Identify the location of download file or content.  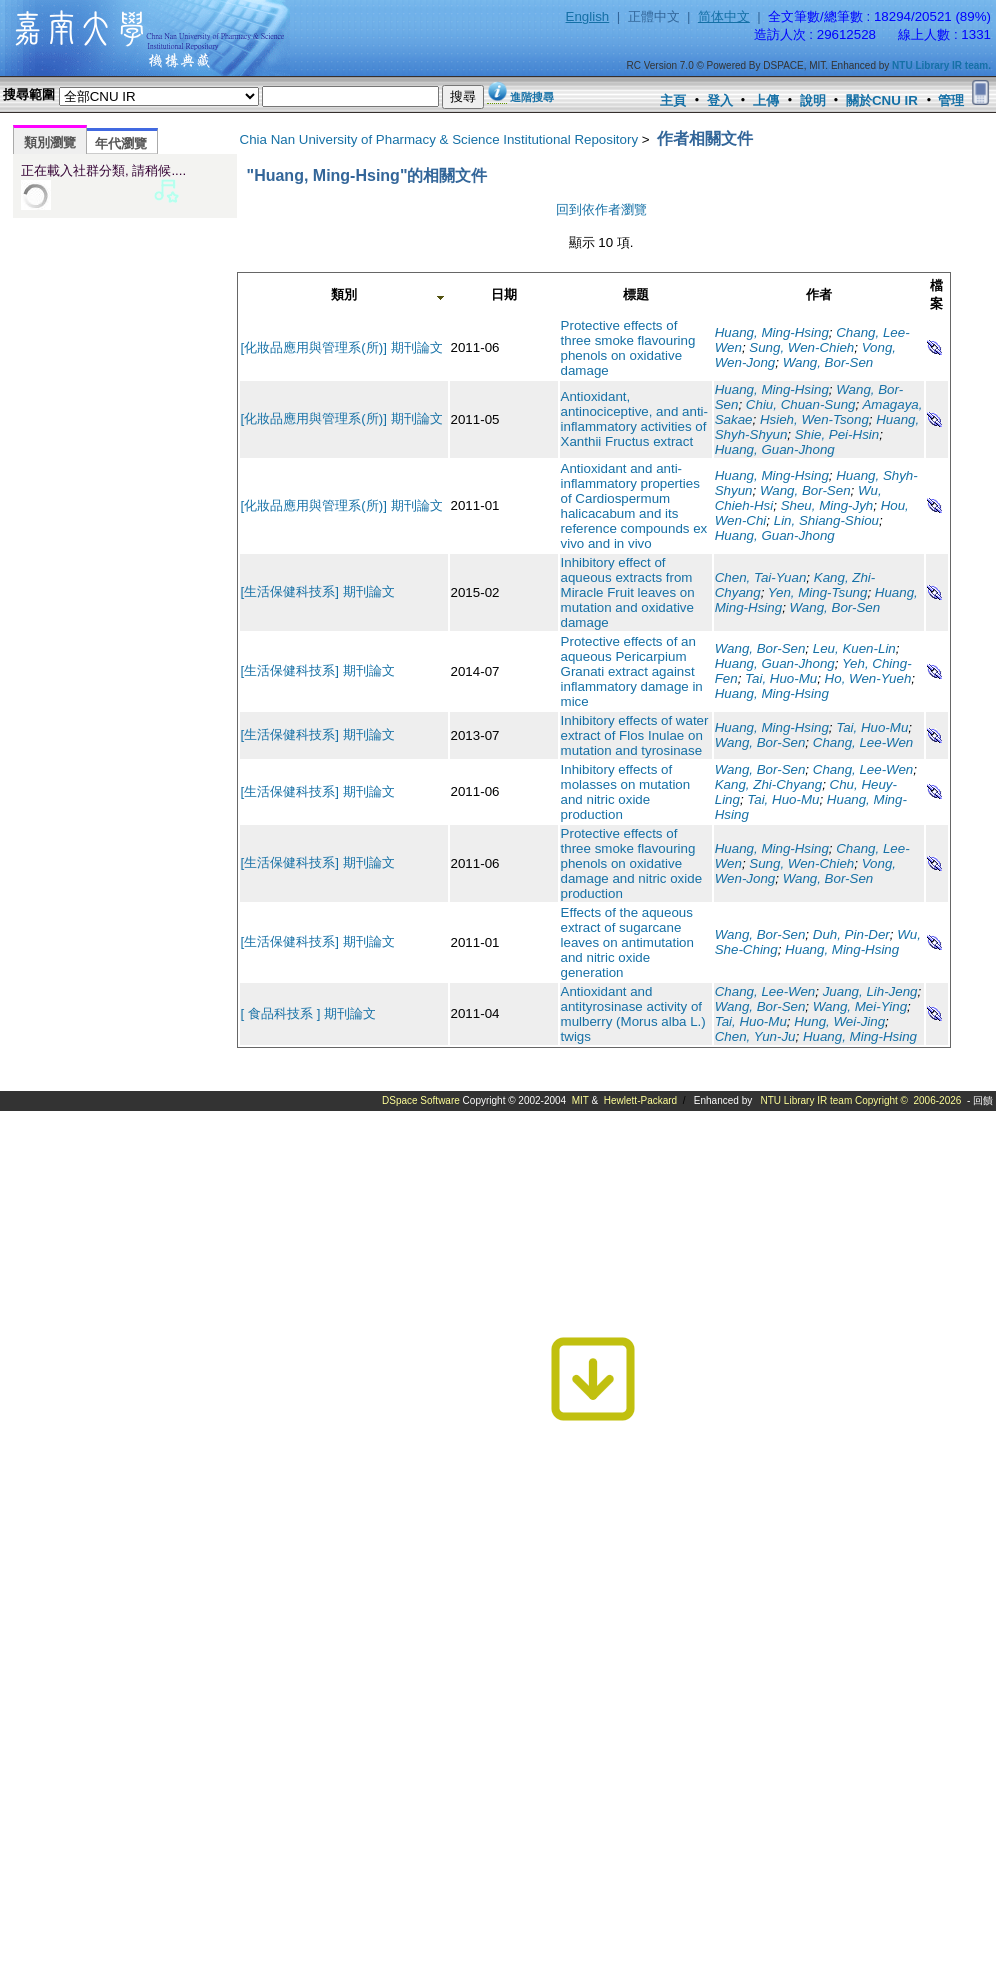
(593, 1379).